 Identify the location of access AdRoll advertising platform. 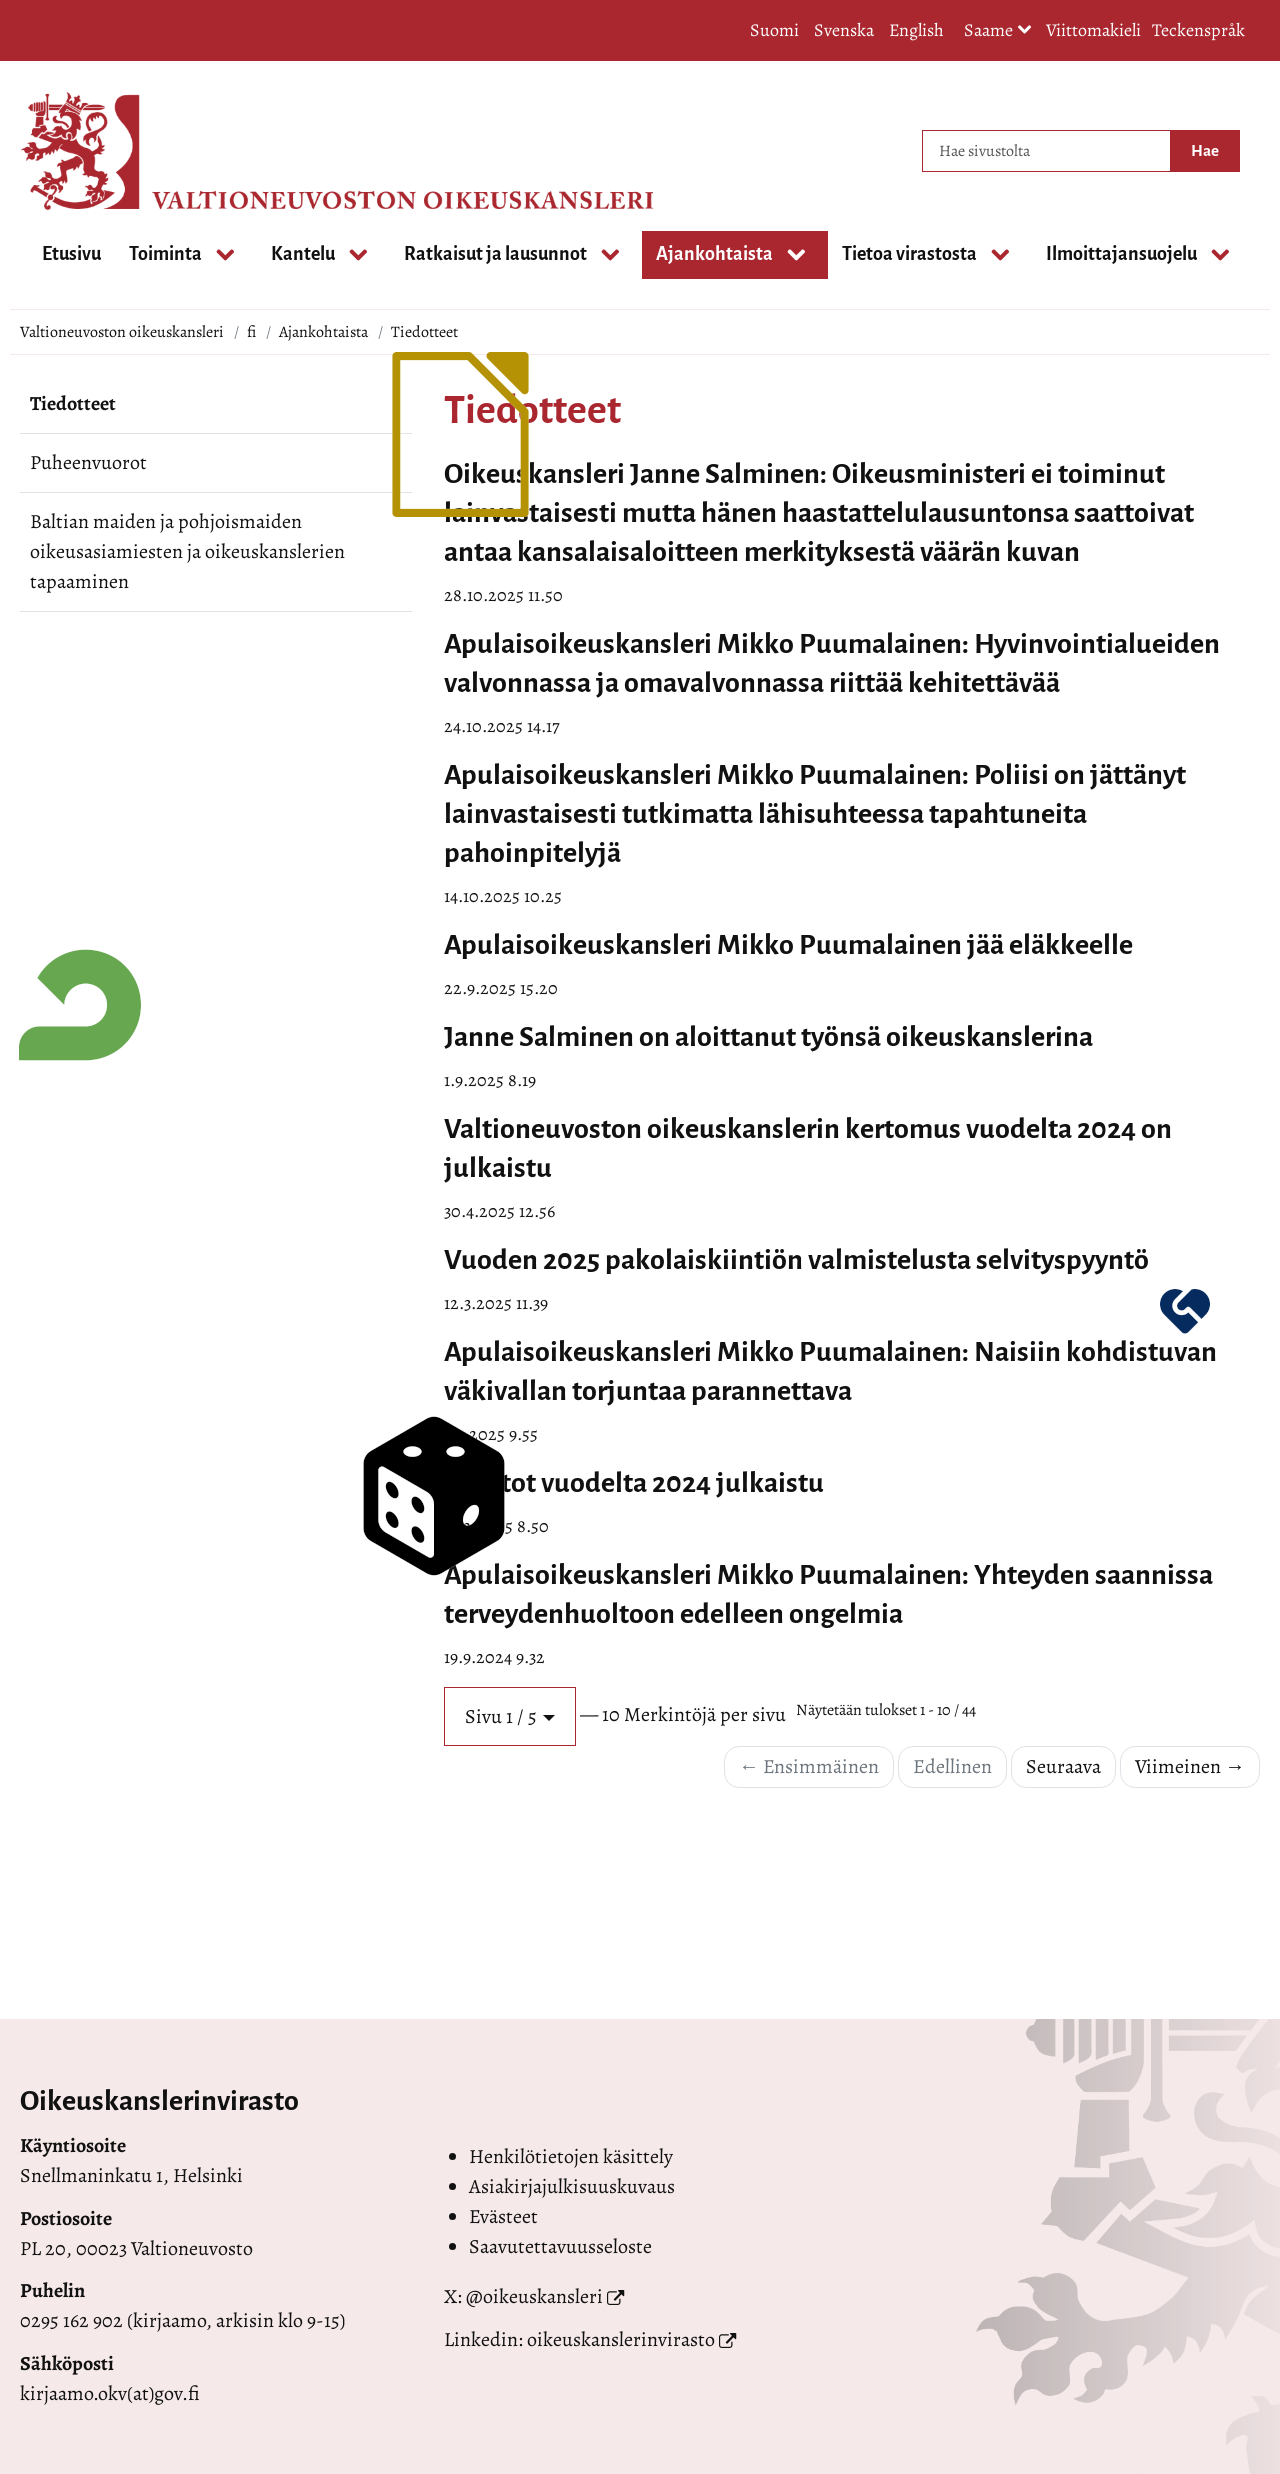
(80, 1005).